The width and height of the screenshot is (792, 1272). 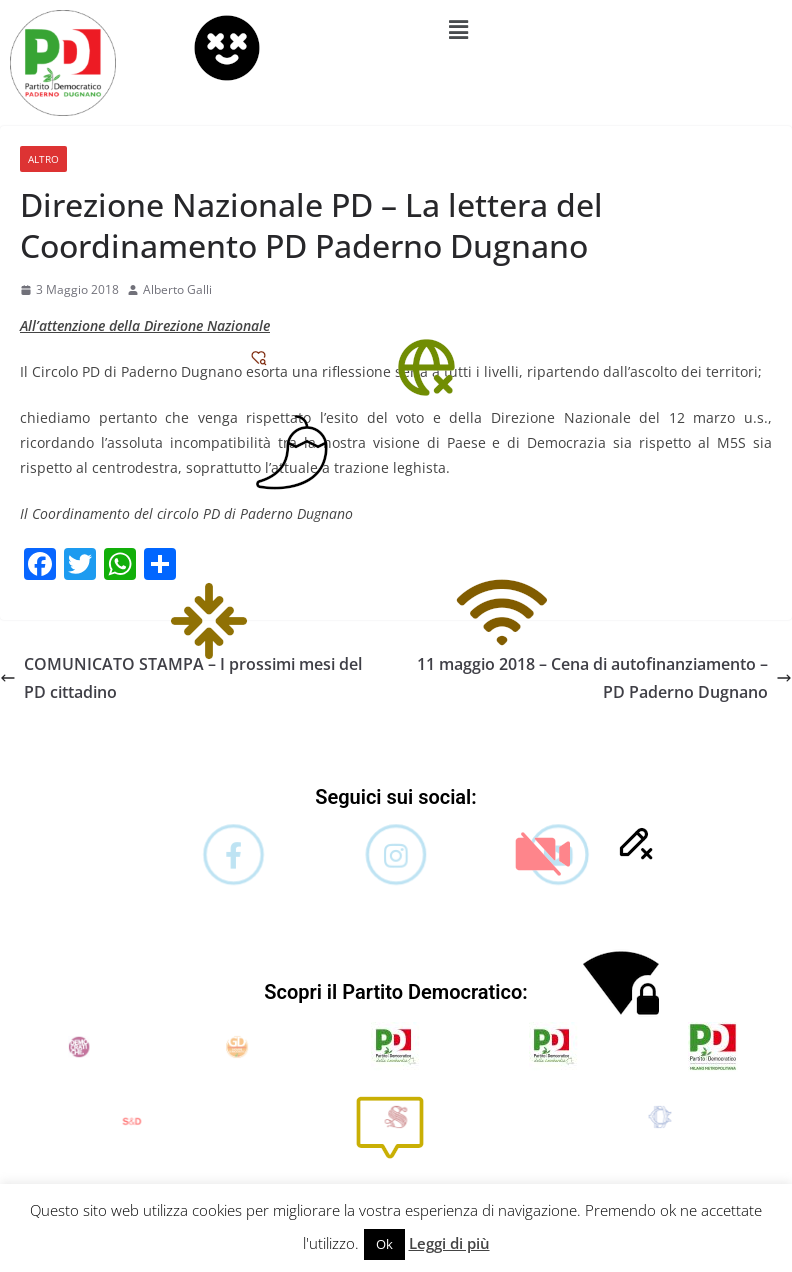 I want to click on search your liked or favorited items, so click(x=258, y=357).